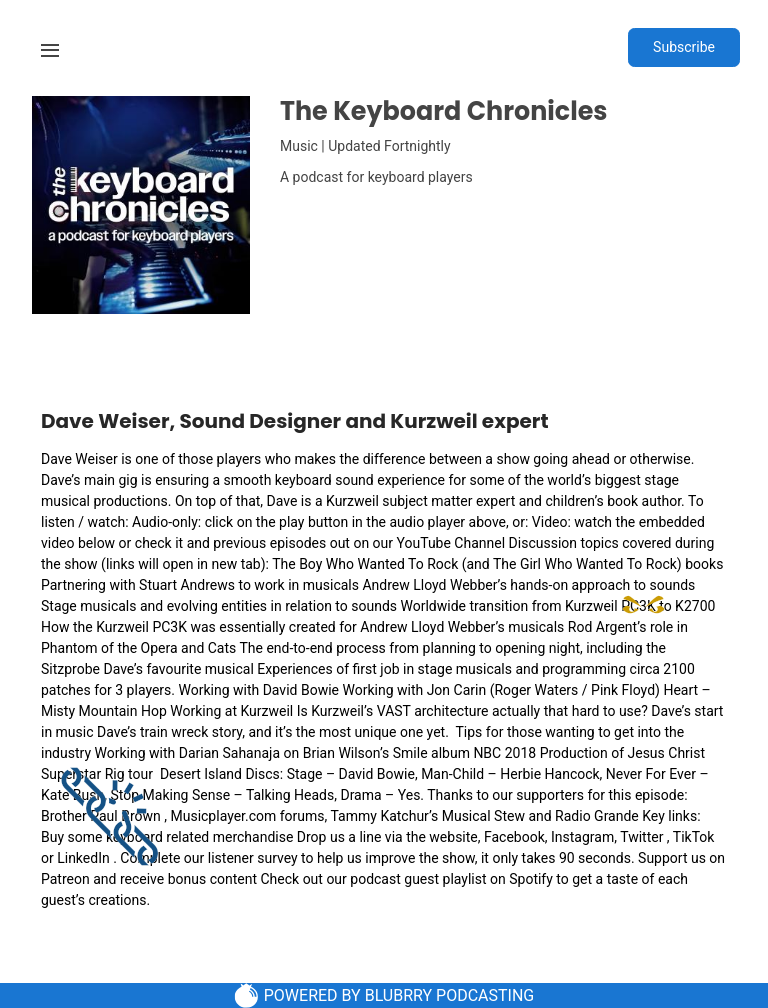 Image resolution: width=768 pixels, height=1008 pixels. I want to click on disconnect or unlink accounts, so click(109, 816).